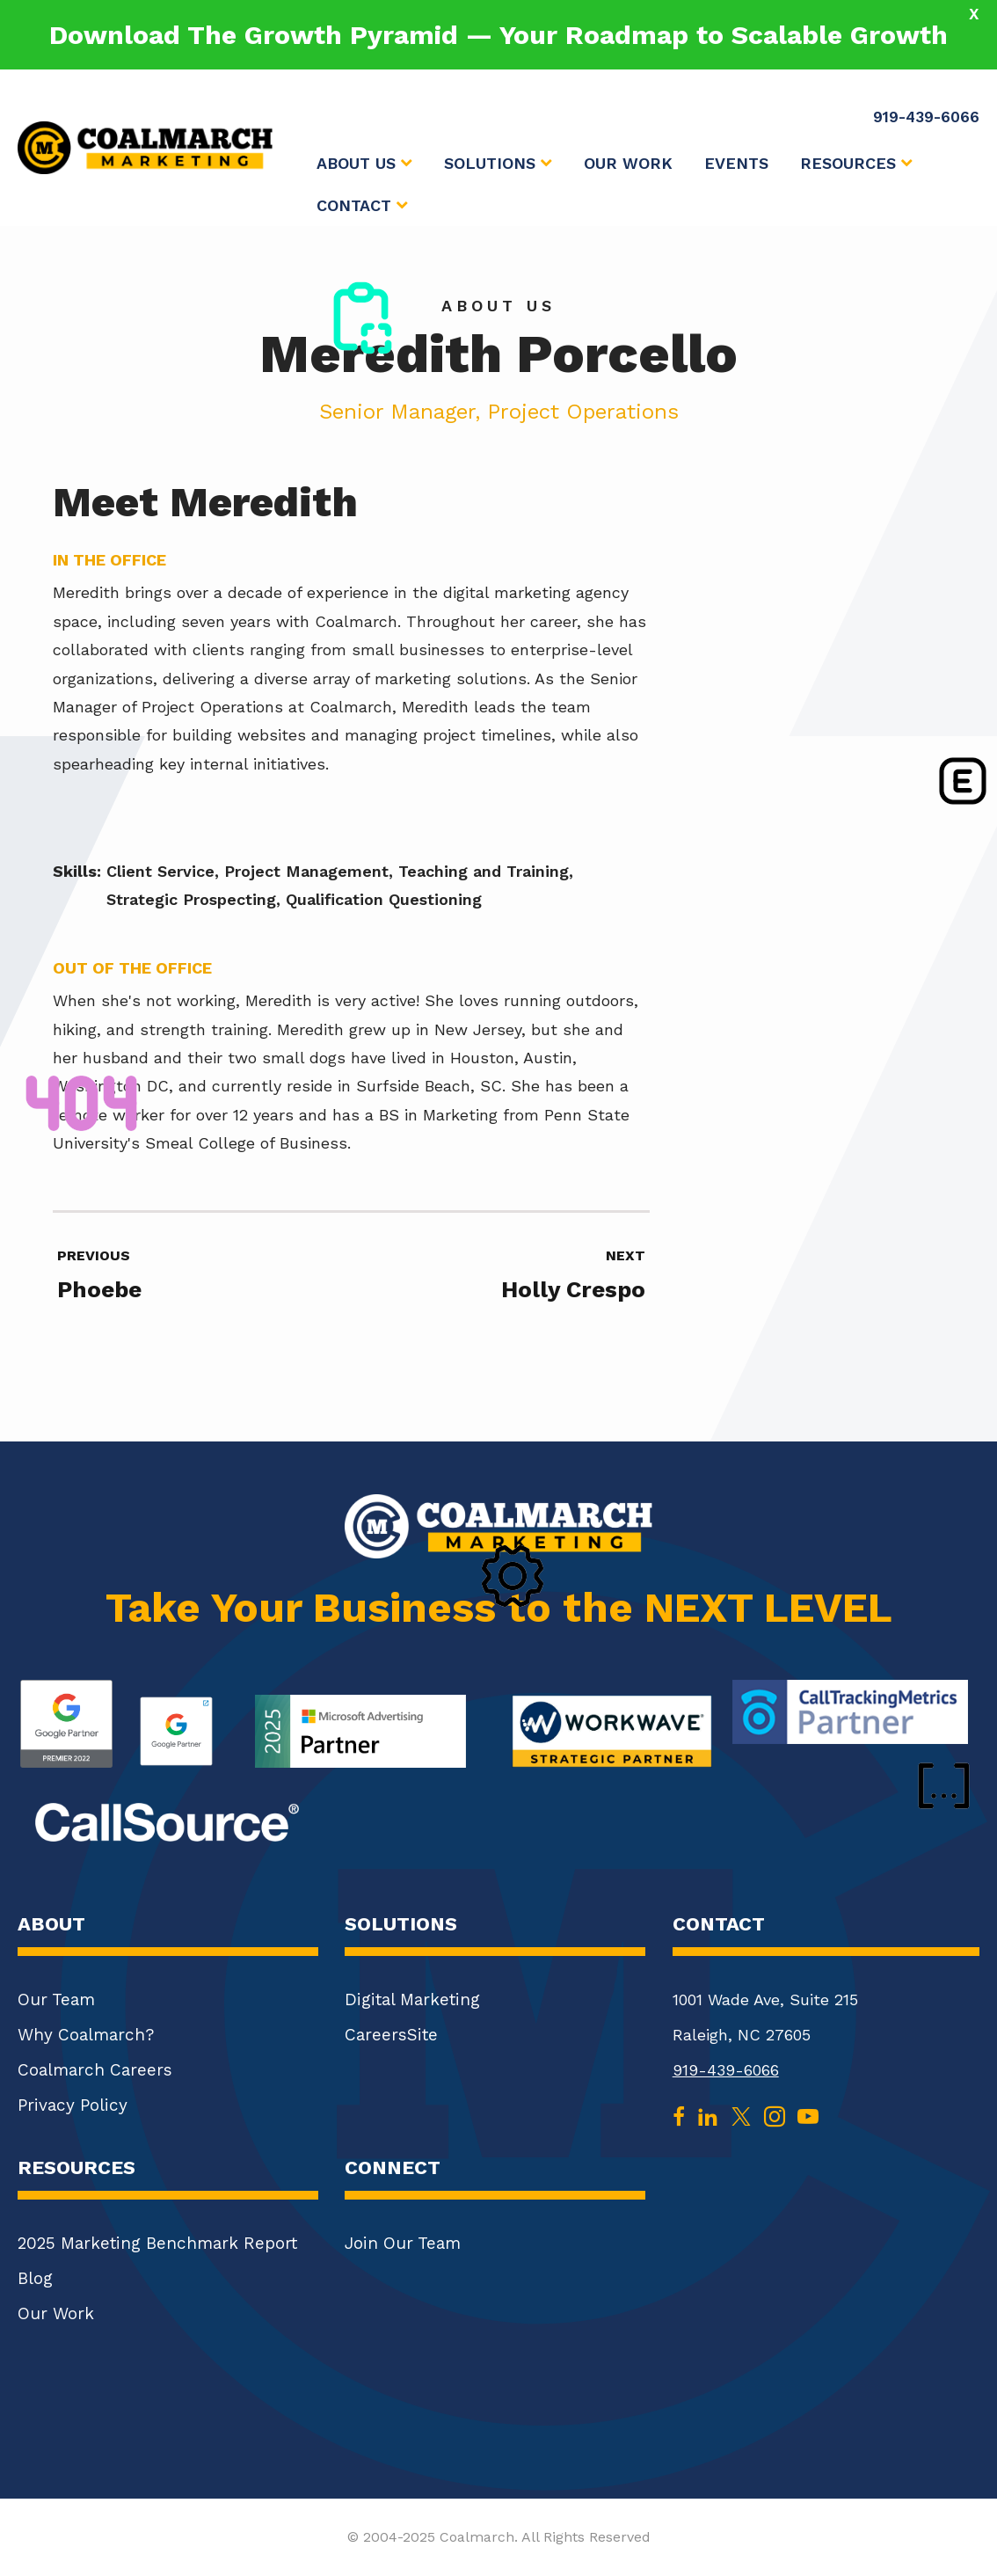 The height and width of the screenshot is (2576, 997). Describe the element at coordinates (81, 1103) in the screenshot. I see `indicates page not found error` at that location.